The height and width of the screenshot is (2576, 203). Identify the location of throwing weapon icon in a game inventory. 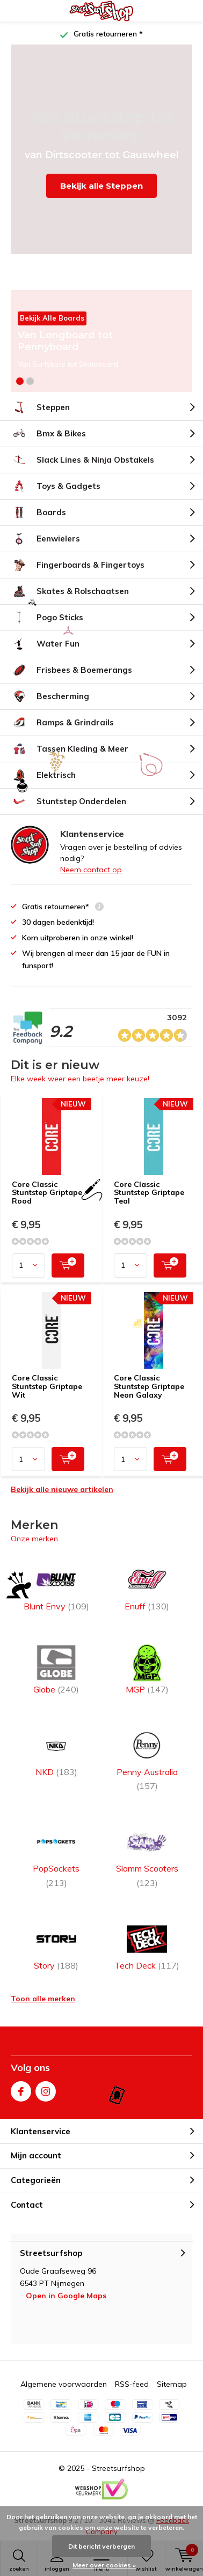
(68, 630).